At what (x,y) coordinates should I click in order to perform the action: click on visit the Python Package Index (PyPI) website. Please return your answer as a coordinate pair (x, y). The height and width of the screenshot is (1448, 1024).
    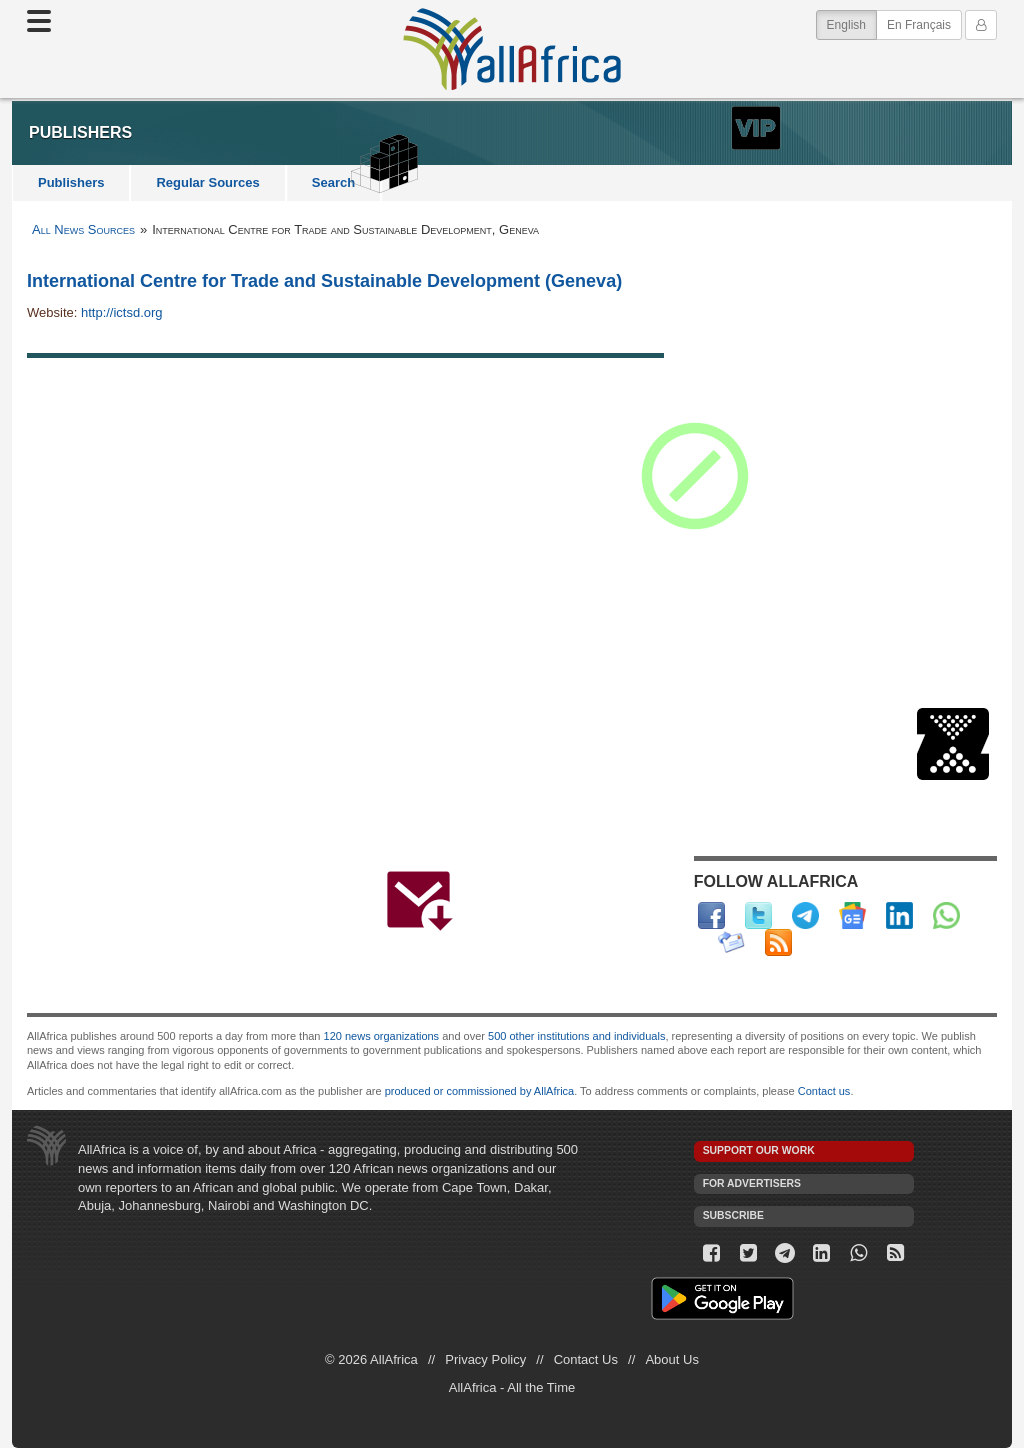
    Looking at the image, I should click on (384, 163).